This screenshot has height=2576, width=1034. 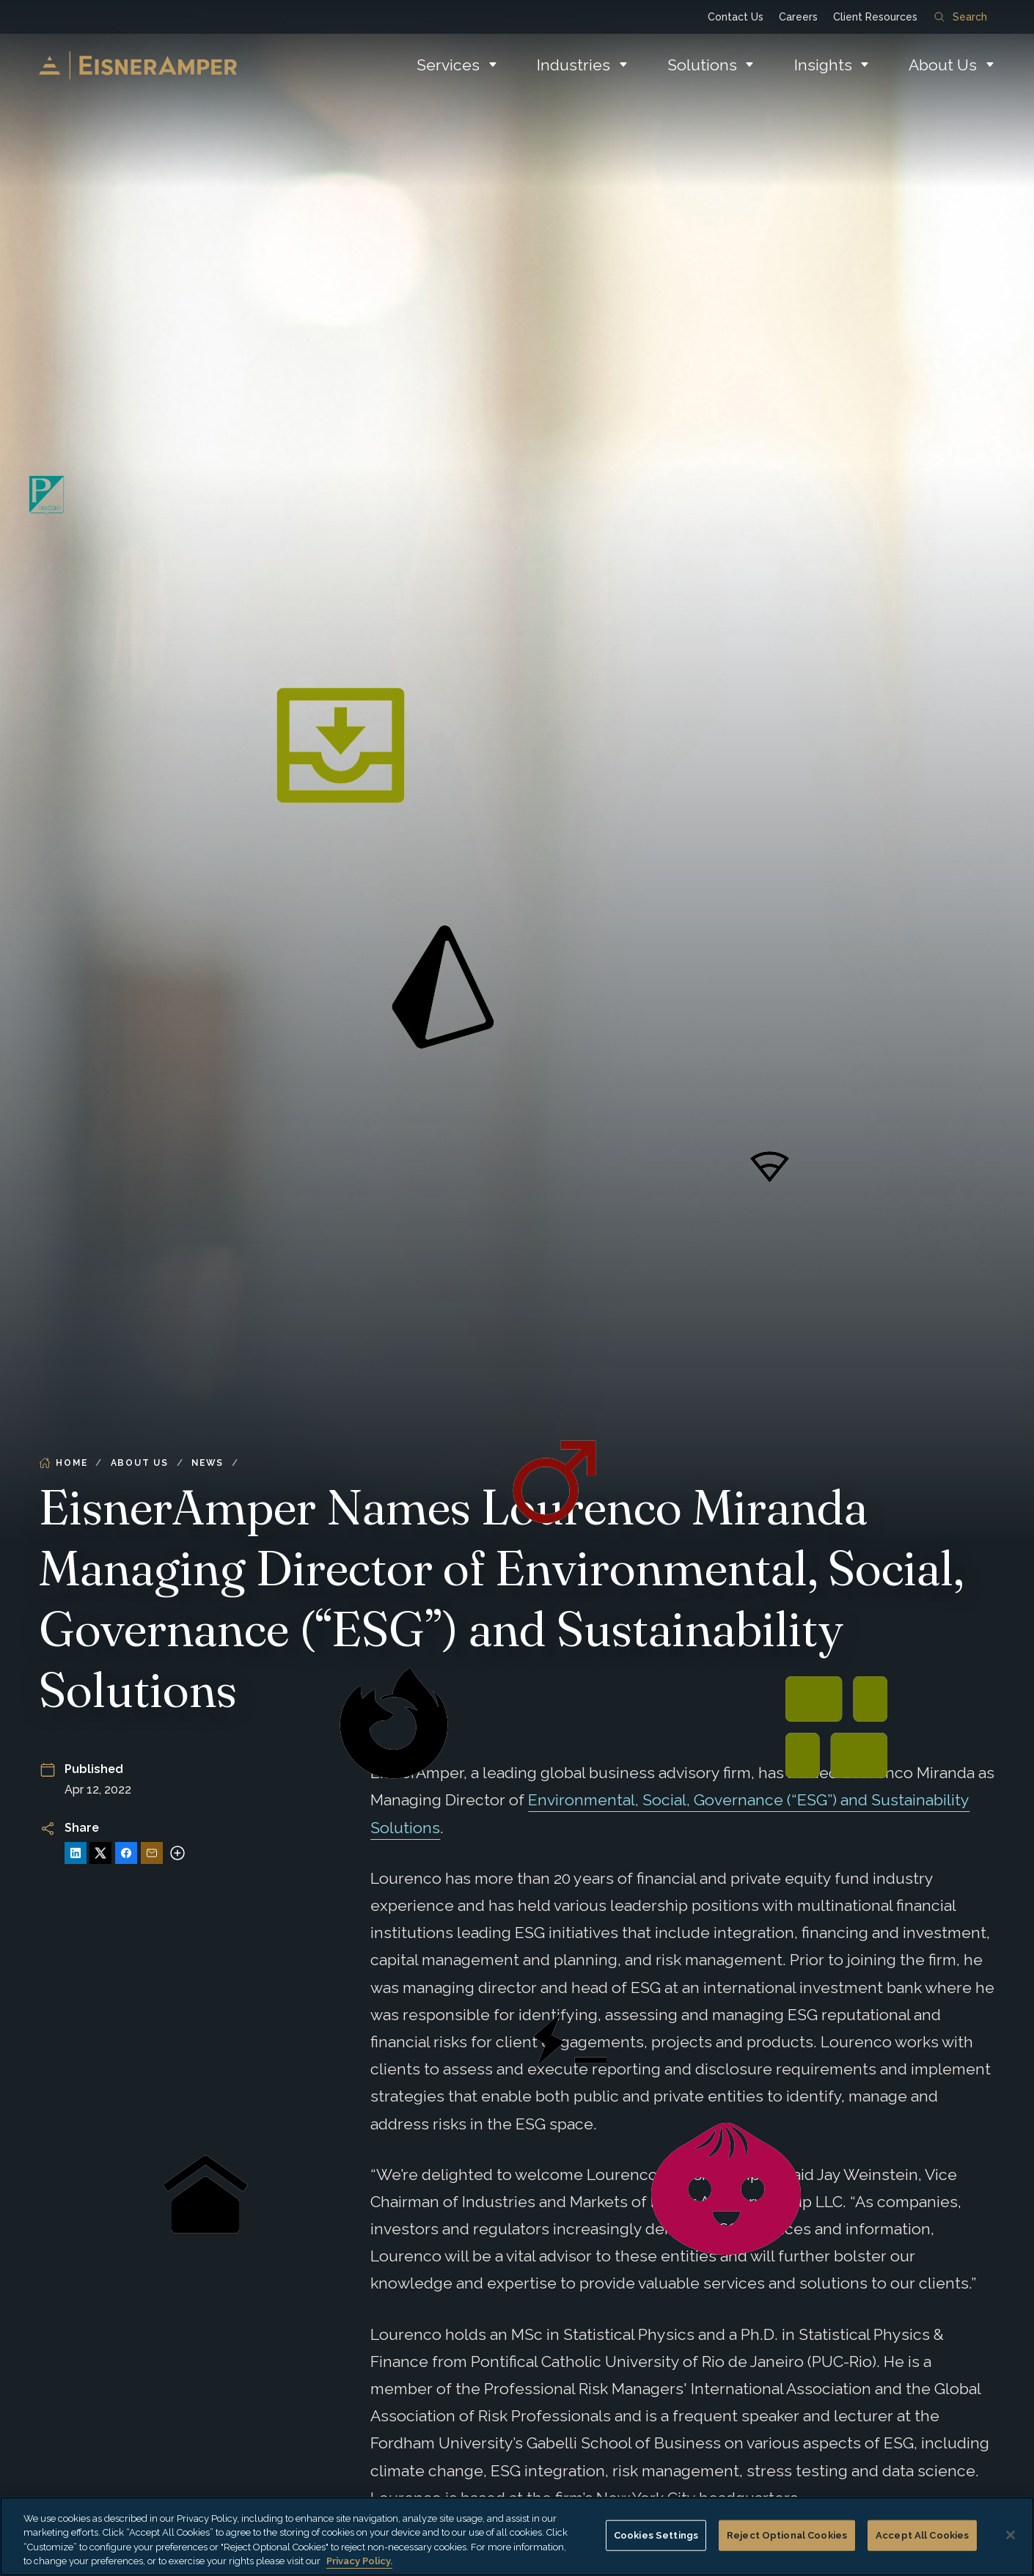 I want to click on indicates male or masculine gender option, so click(x=552, y=1480).